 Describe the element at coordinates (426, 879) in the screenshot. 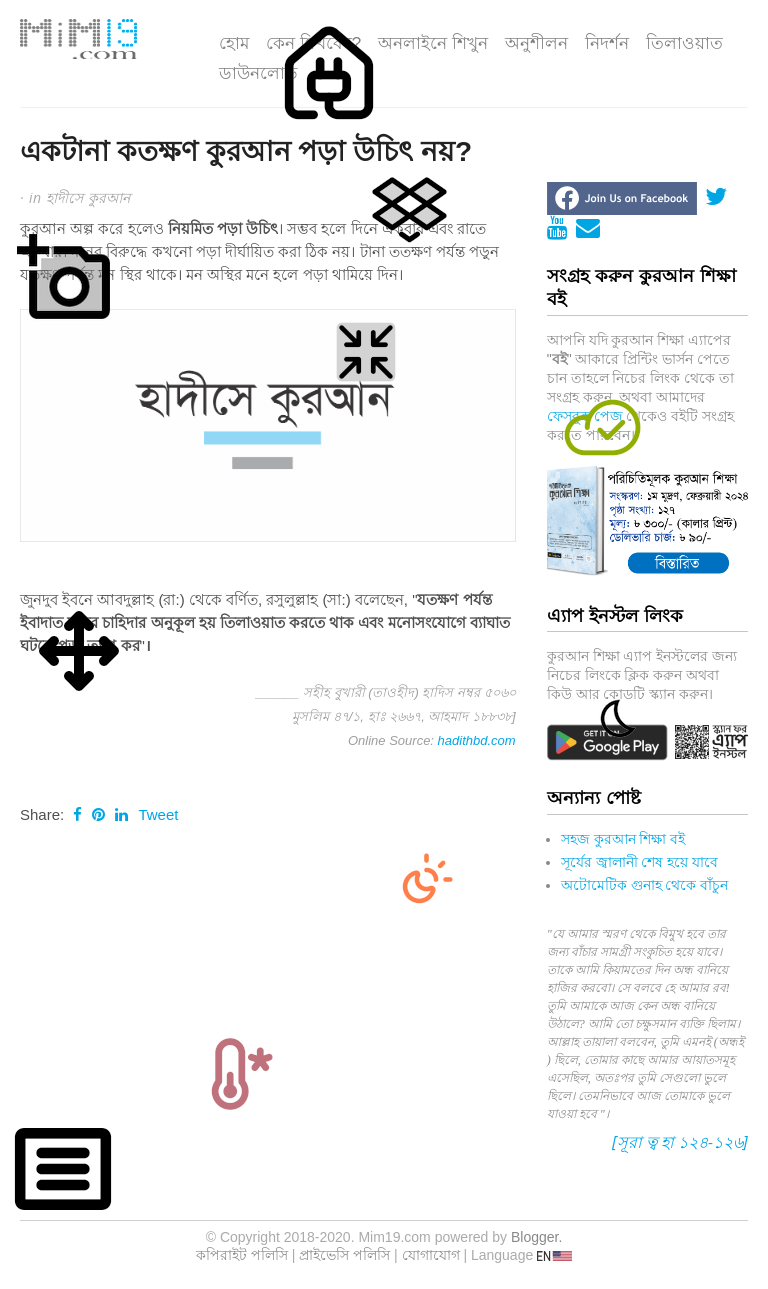

I see `toggle between light and dark mode` at that location.